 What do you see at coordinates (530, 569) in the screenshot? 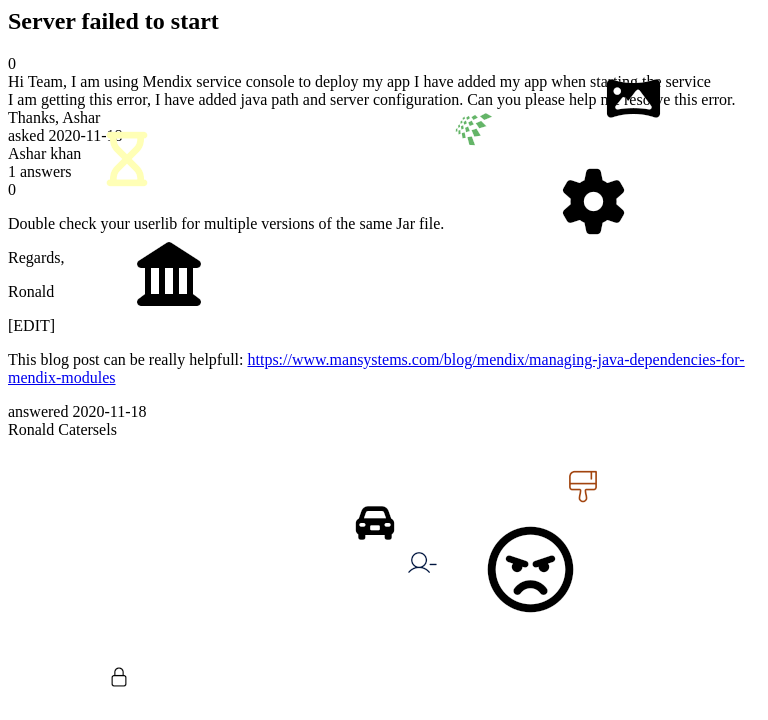
I see `react to a message with anger` at bounding box center [530, 569].